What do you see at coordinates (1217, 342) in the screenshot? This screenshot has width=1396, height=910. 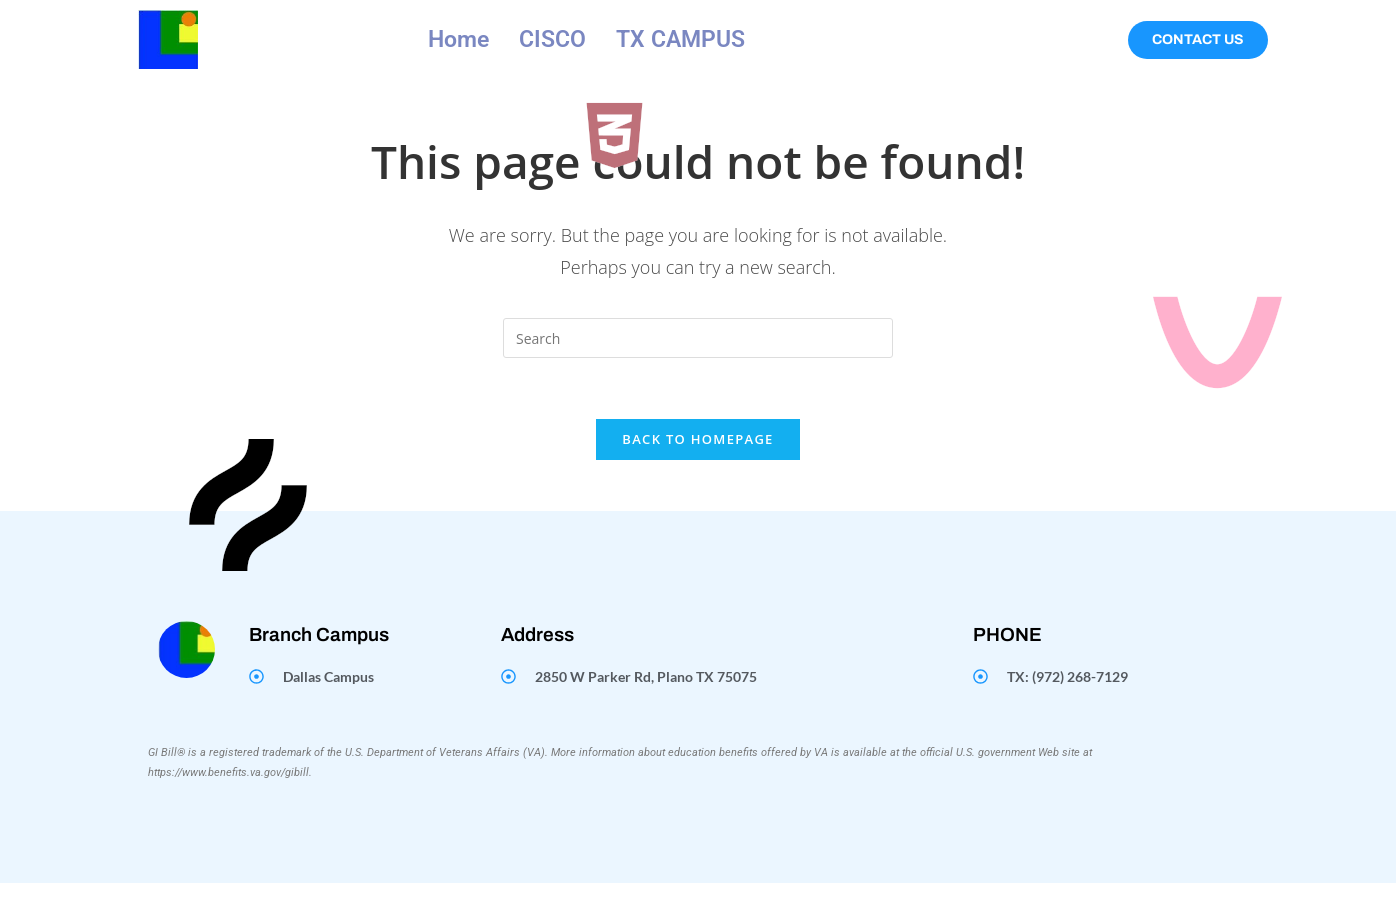 I see `visit the voelkner website or store` at bounding box center [1217, 342].